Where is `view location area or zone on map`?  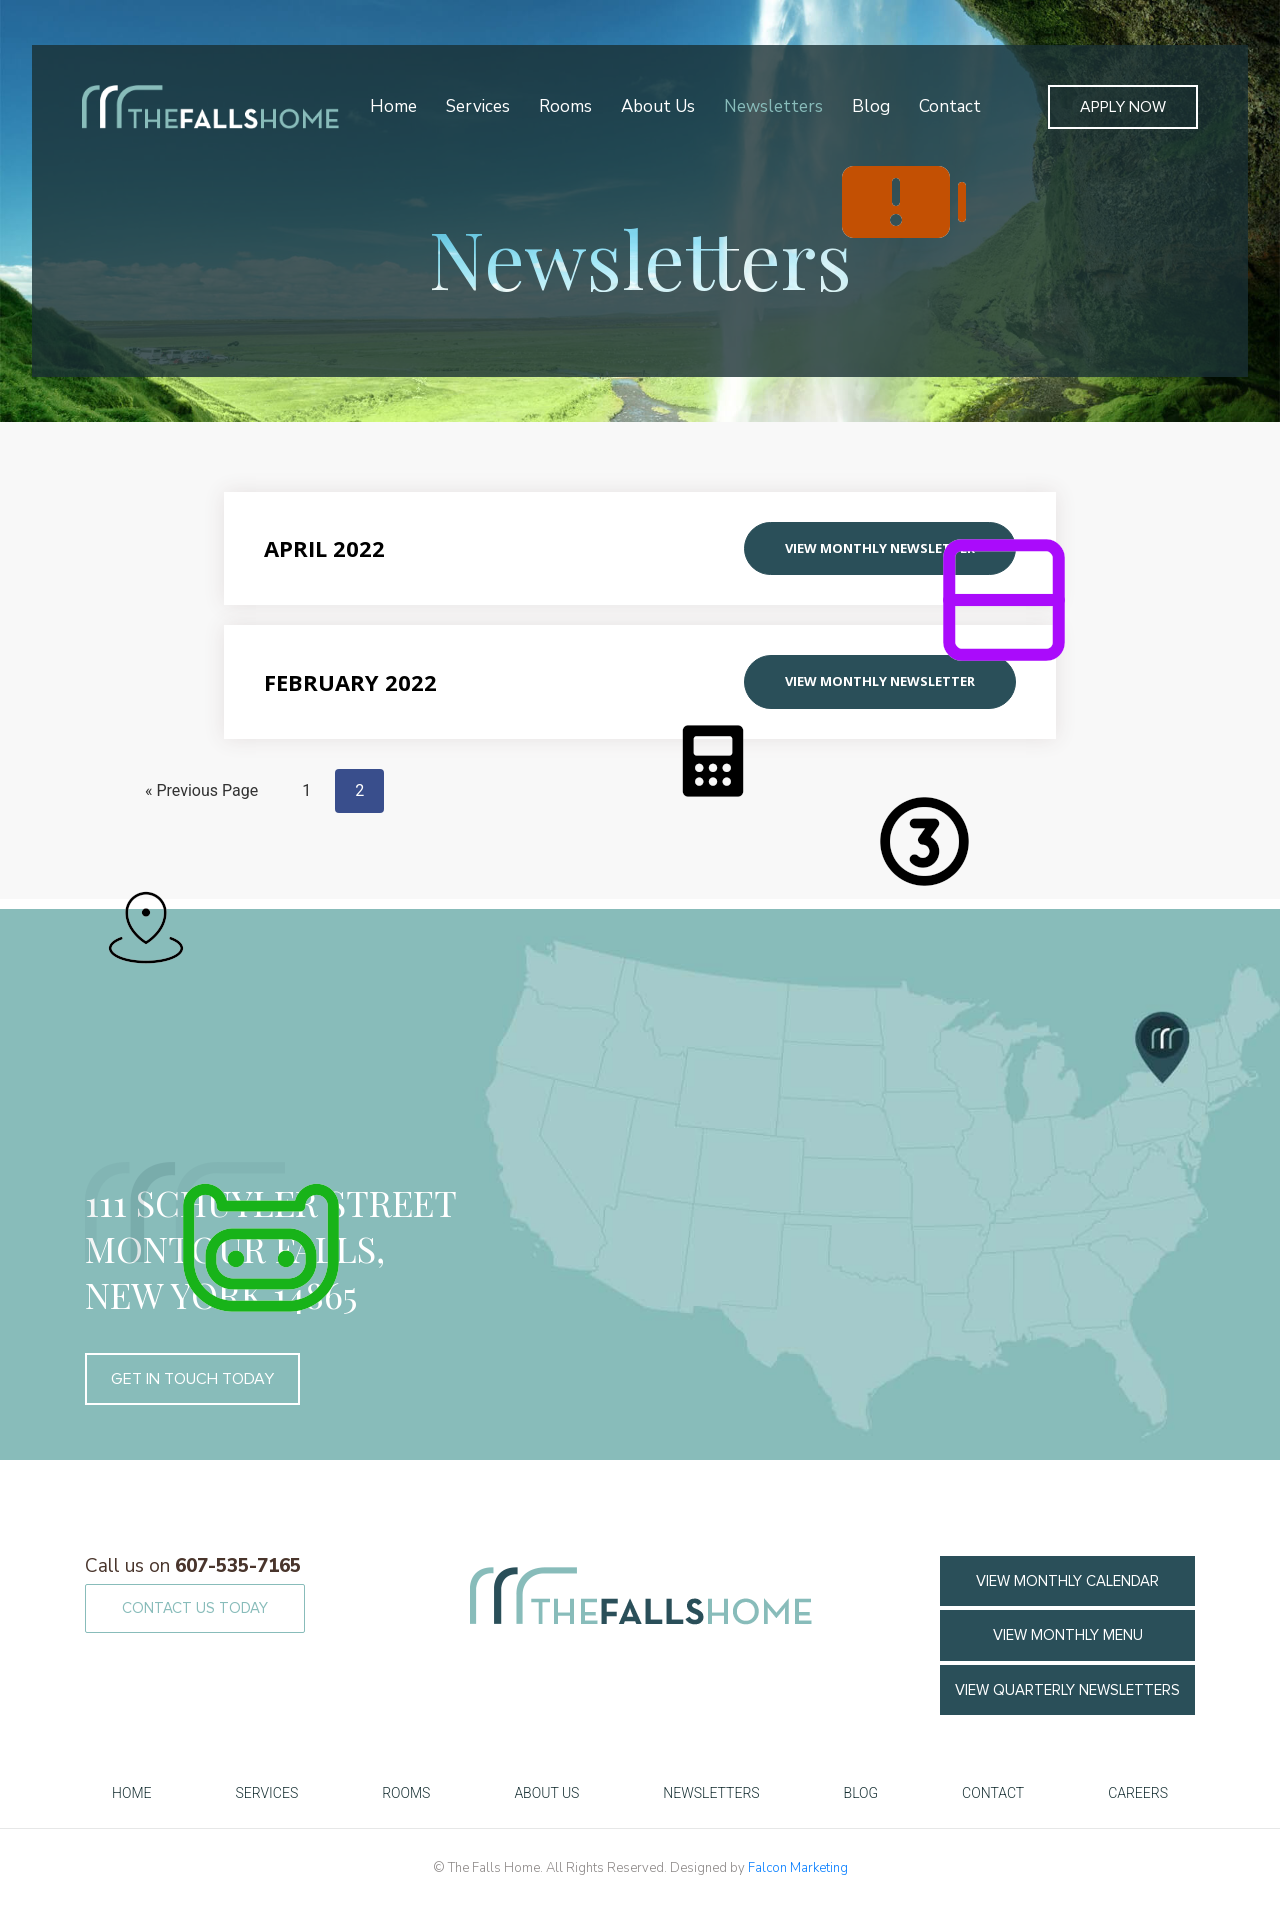
view location area or zone on map is located at coordinates (146, 929).